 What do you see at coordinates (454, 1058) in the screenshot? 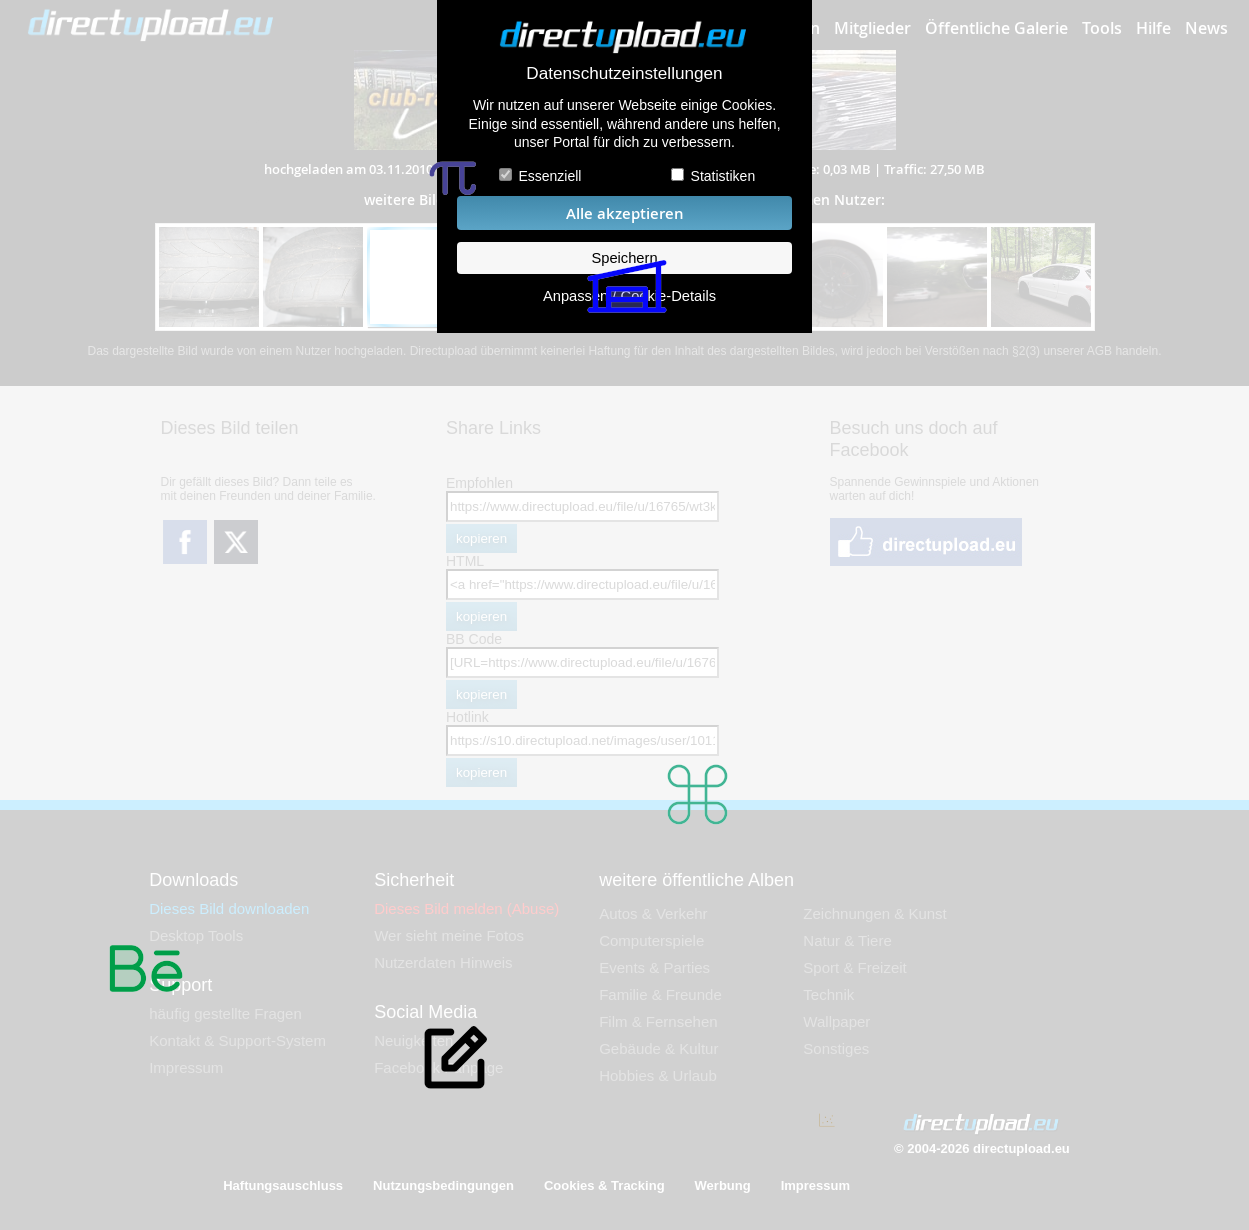
I see `create or edit a note` at bounding box center [454, 1058].